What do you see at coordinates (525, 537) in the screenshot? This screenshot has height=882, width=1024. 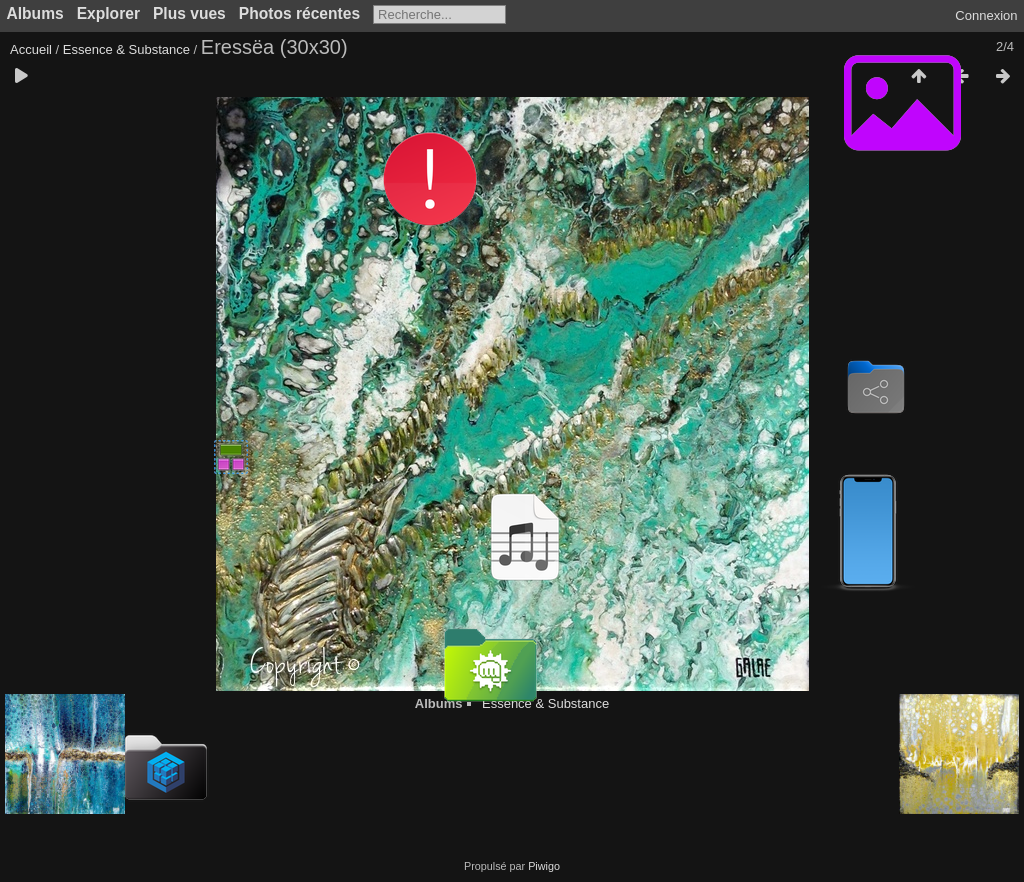 I see `iMelody ringtone file` at bounding box center [525, 537].